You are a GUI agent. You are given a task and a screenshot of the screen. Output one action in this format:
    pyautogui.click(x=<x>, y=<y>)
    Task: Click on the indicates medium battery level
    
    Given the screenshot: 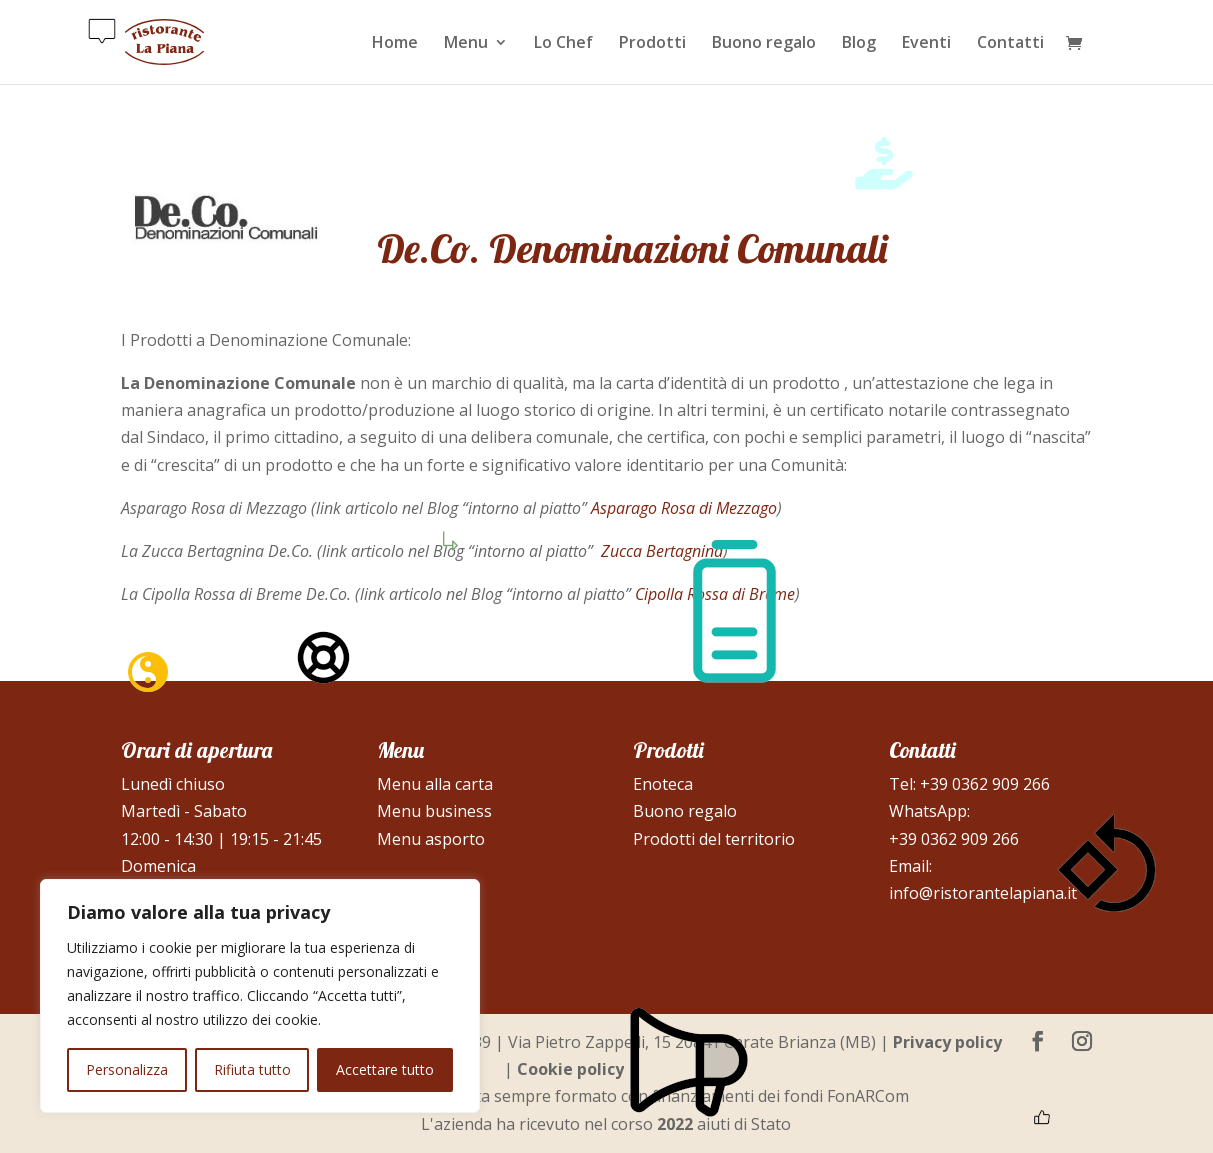 What is the action you would take?
    pyautogui.click(x=734, y=613)
    